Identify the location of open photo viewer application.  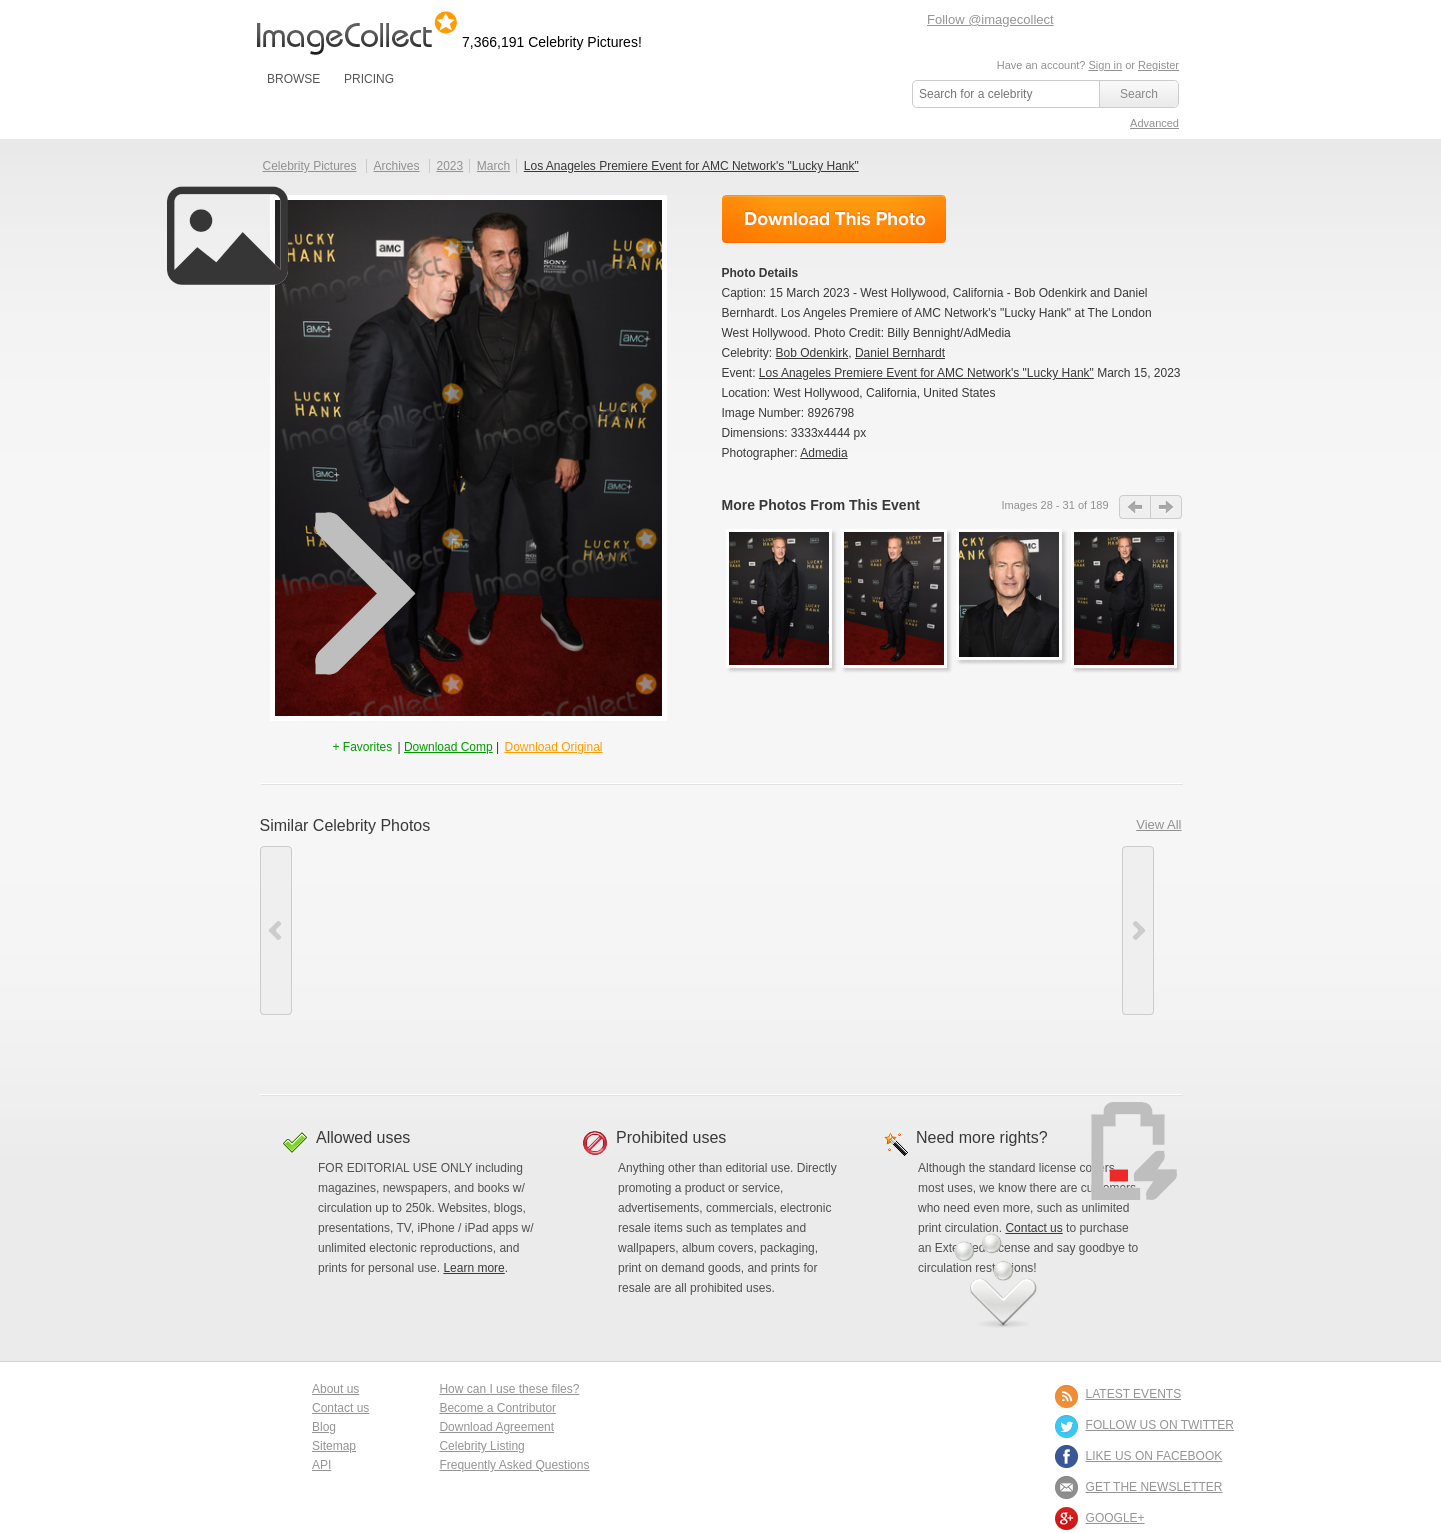
(227, 239).